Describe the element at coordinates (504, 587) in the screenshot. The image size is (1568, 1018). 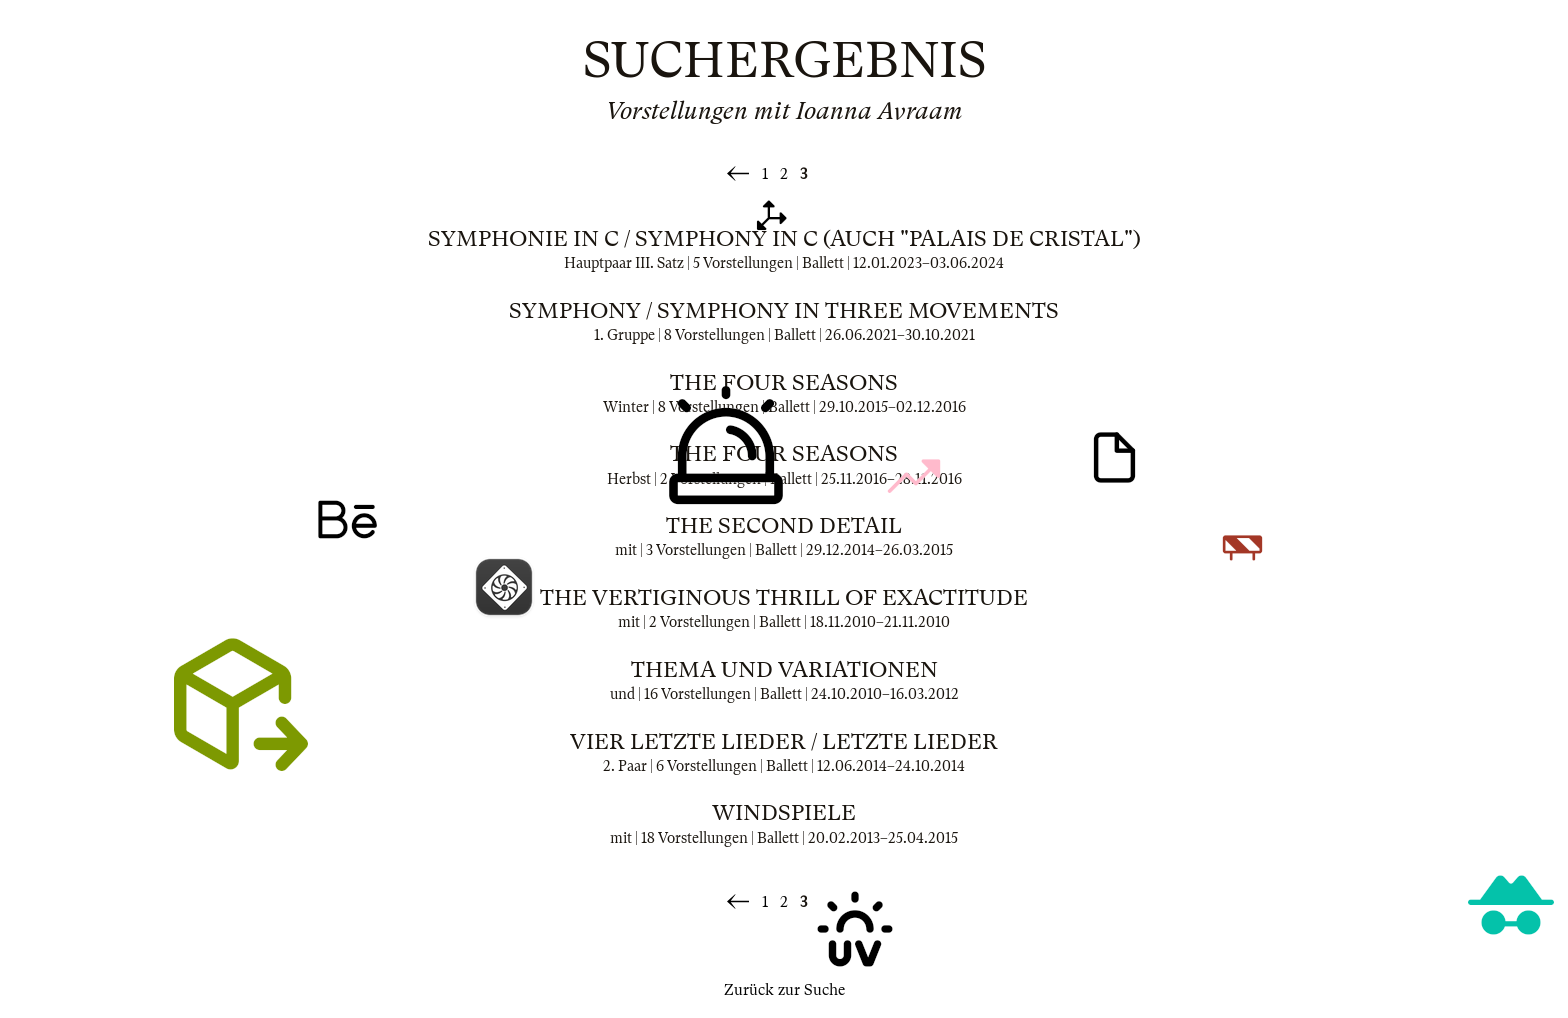
I see `open system engineering or hardware settings` at that location.